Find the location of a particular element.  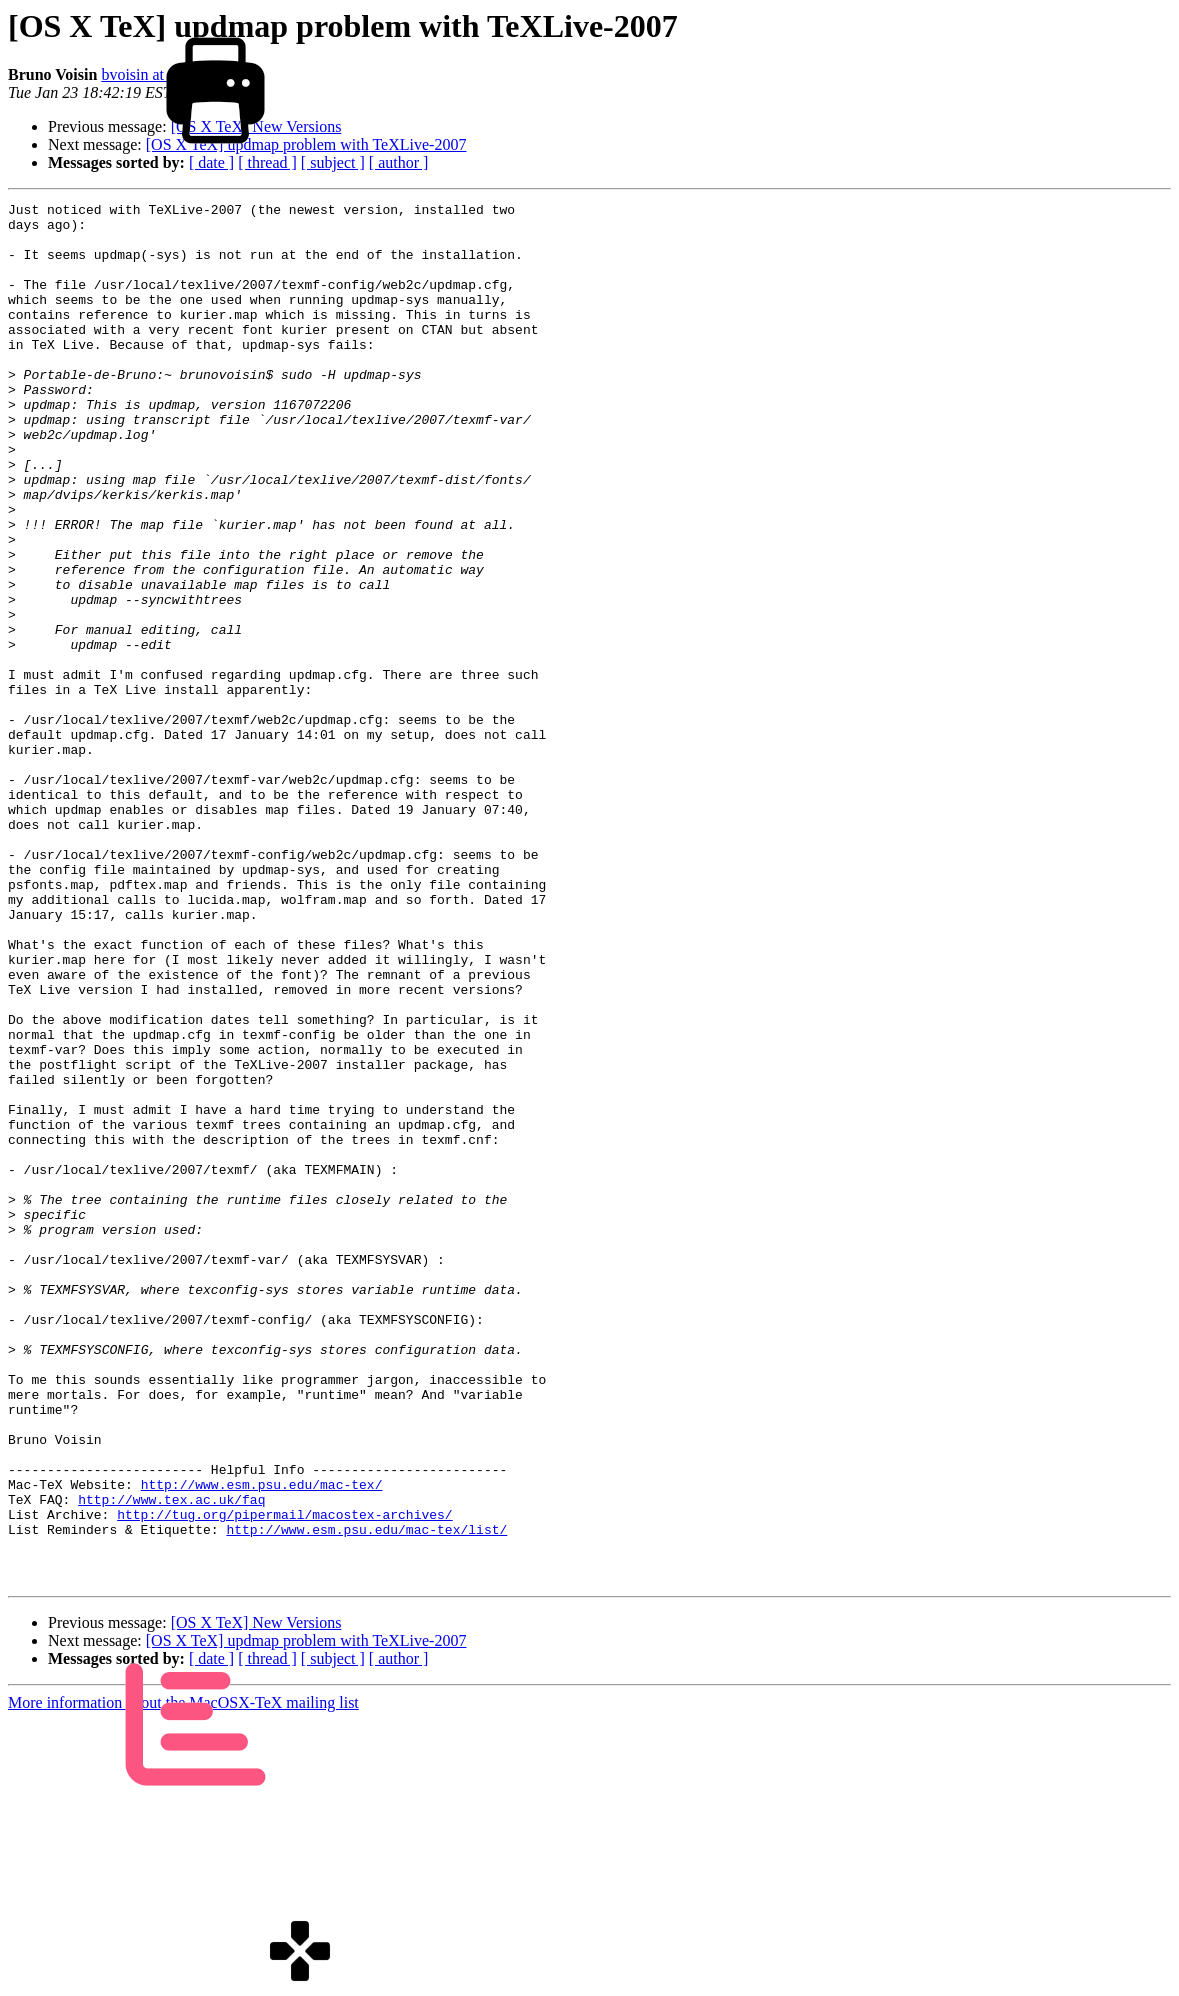

view analytics or statistics is located at coordinates (195, 1724).